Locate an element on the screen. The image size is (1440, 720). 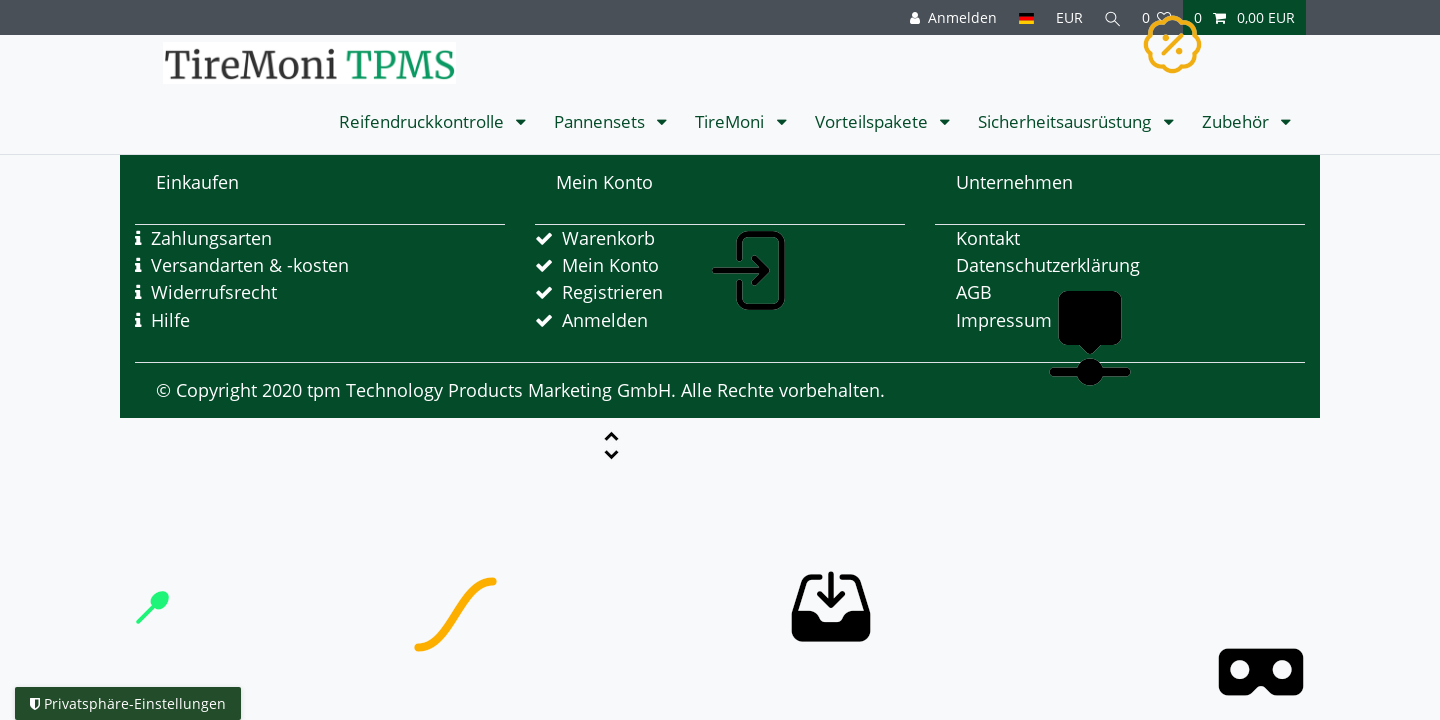
view available discounts or promotions is located at coordinates (1172, 44).